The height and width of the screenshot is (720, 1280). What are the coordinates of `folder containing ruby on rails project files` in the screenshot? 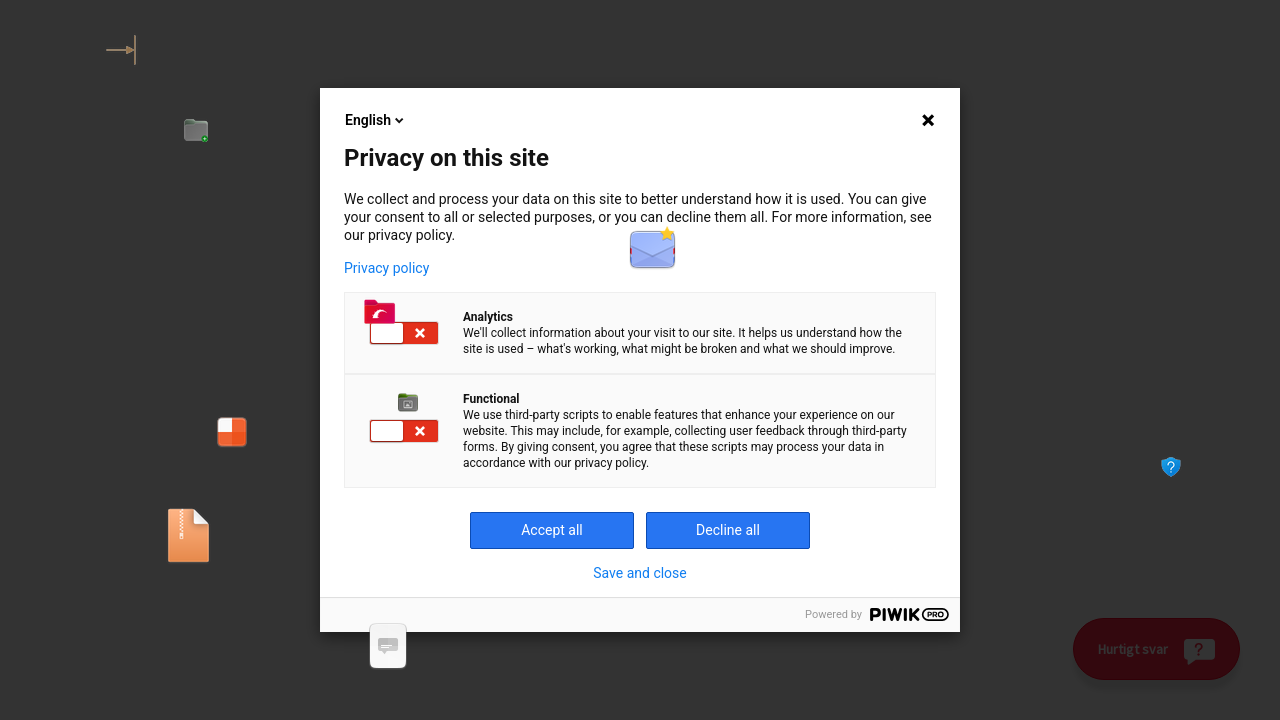 It's located at (379, 312).